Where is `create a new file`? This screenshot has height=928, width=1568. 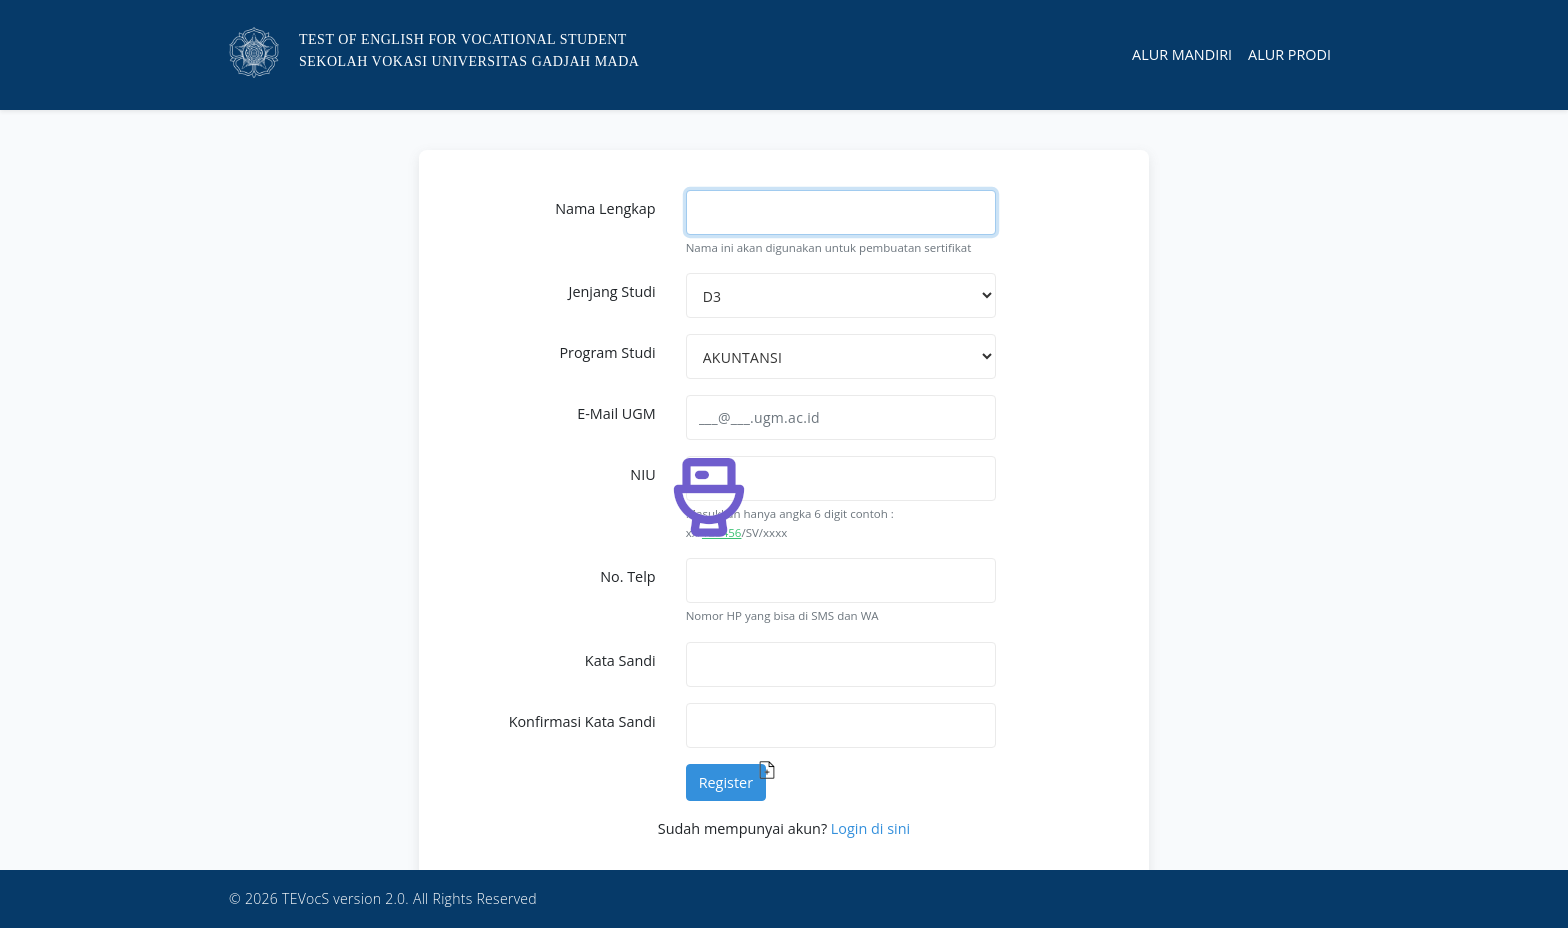 create a new file is located at coordinates (767, 770).